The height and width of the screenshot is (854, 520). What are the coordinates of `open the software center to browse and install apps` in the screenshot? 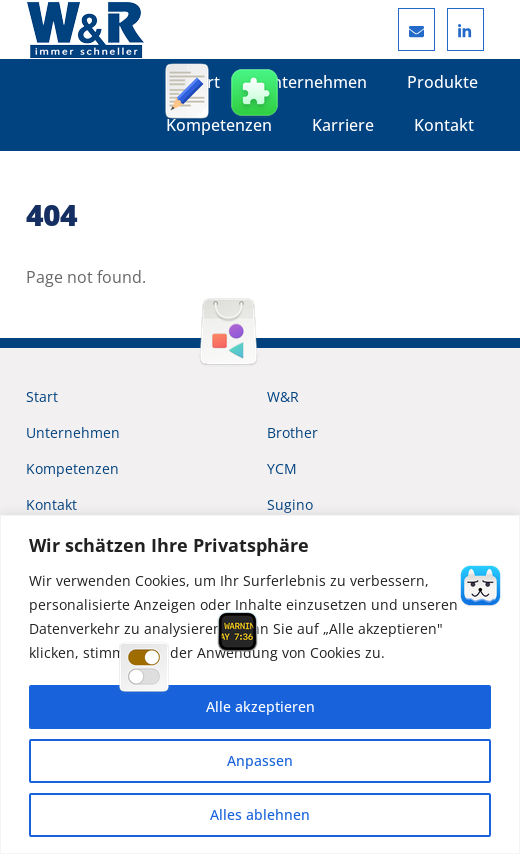 It's located at (228, 331).